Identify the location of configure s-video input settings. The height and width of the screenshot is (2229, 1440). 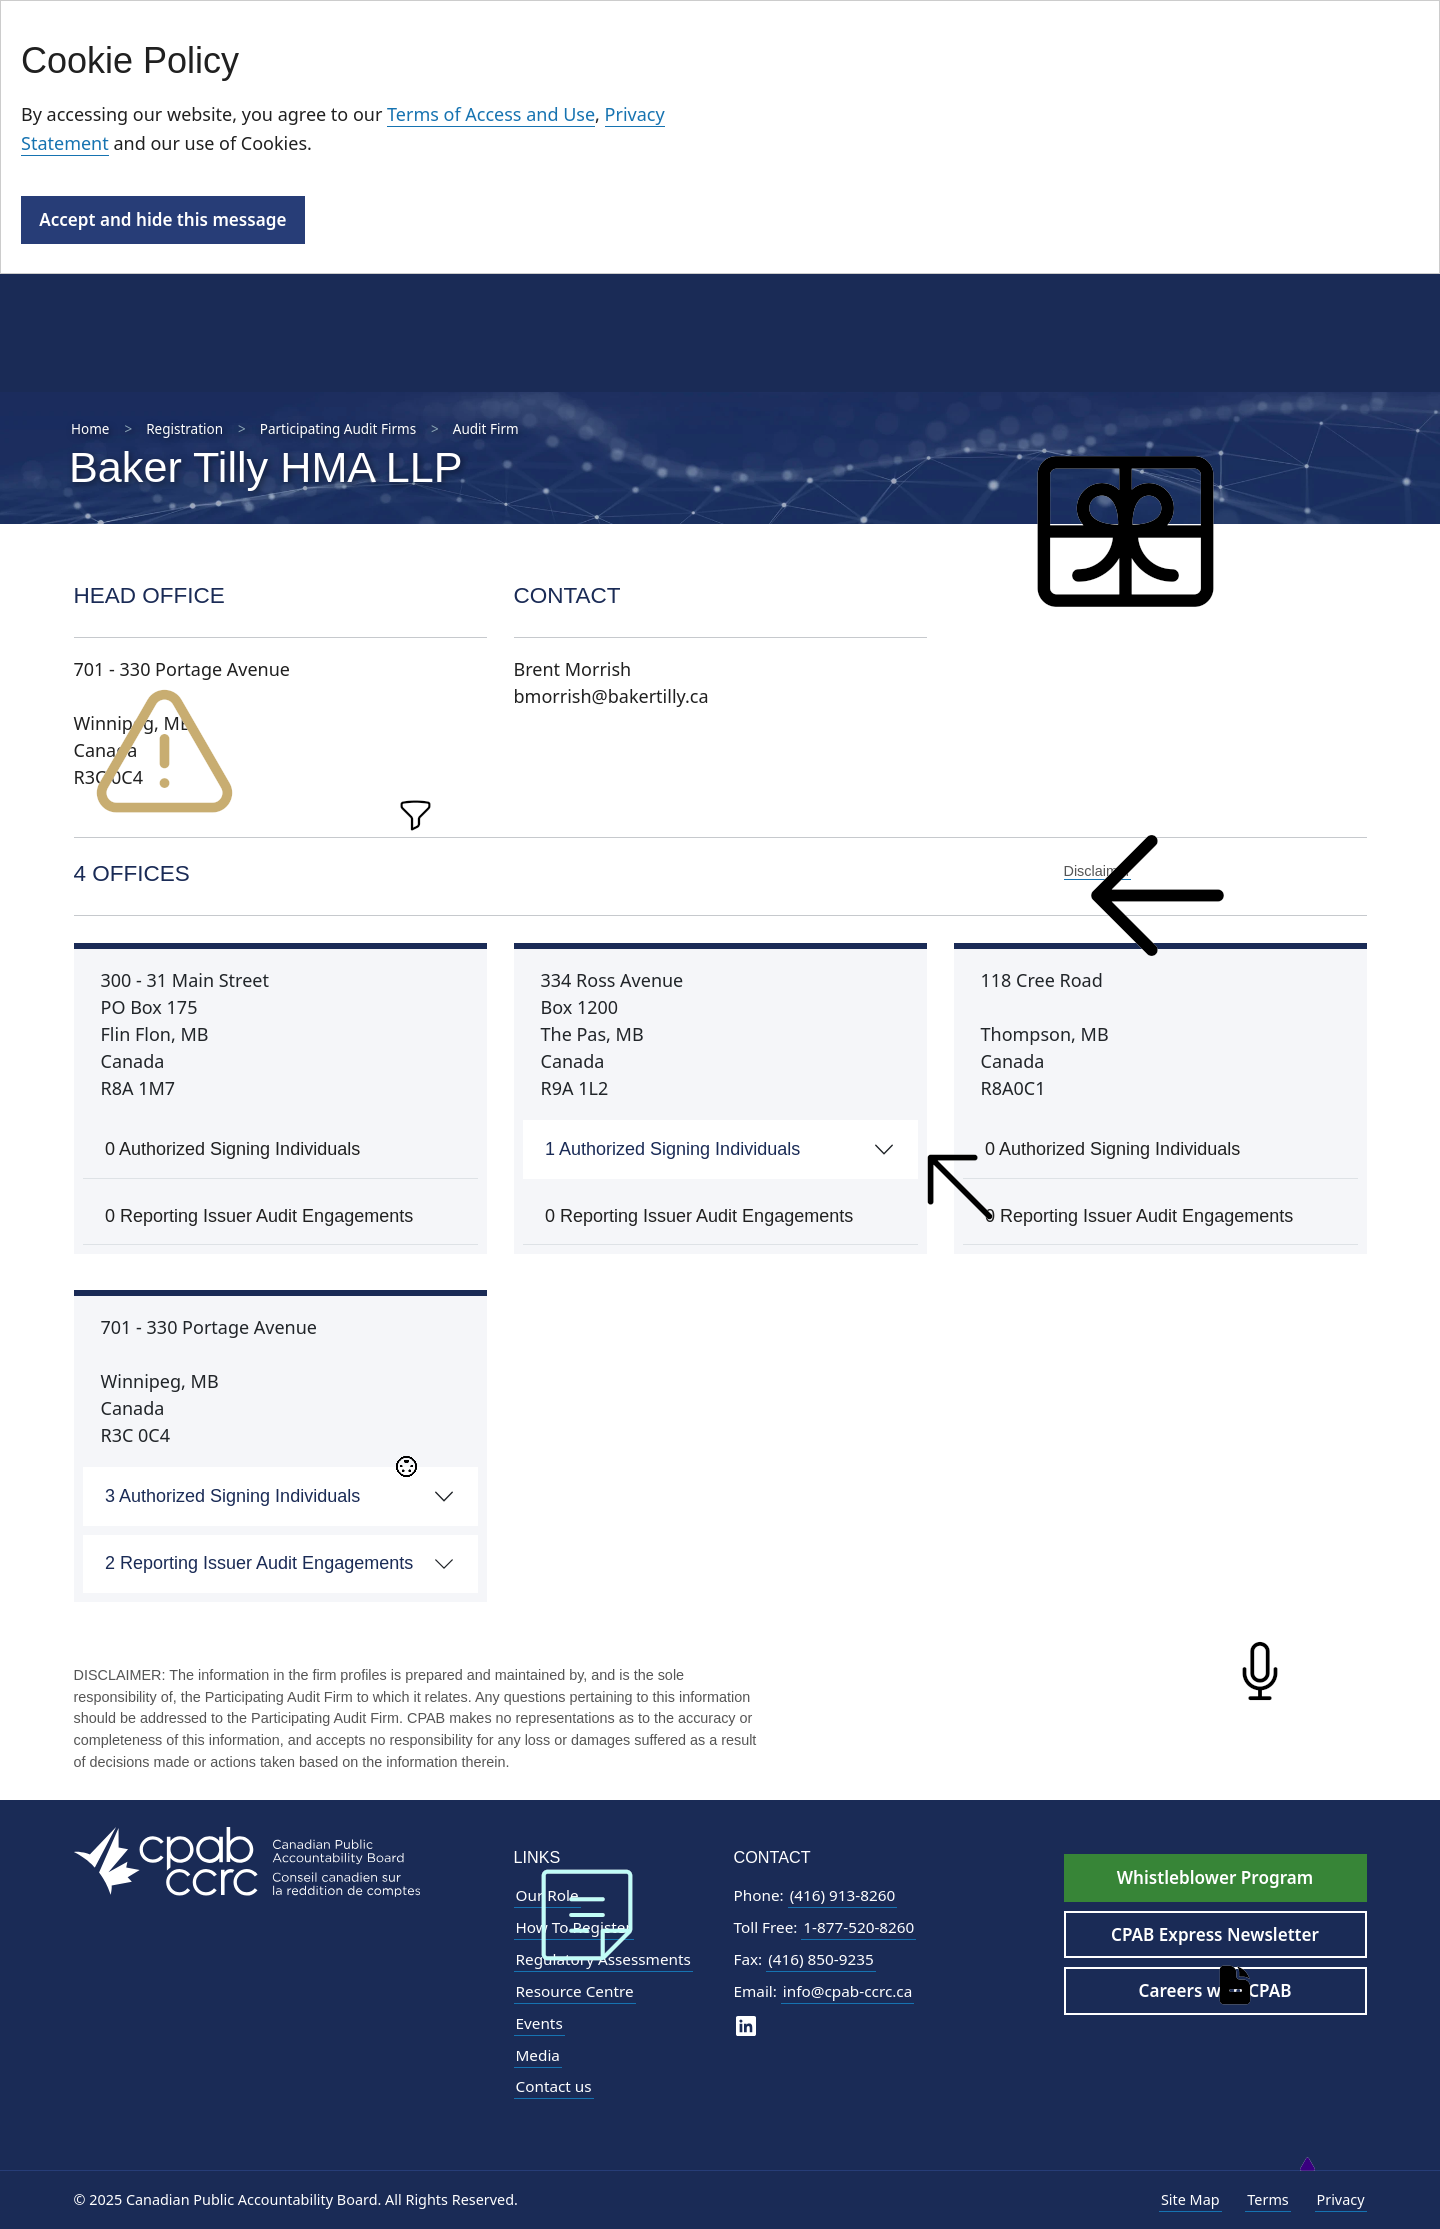
(406, 1466).